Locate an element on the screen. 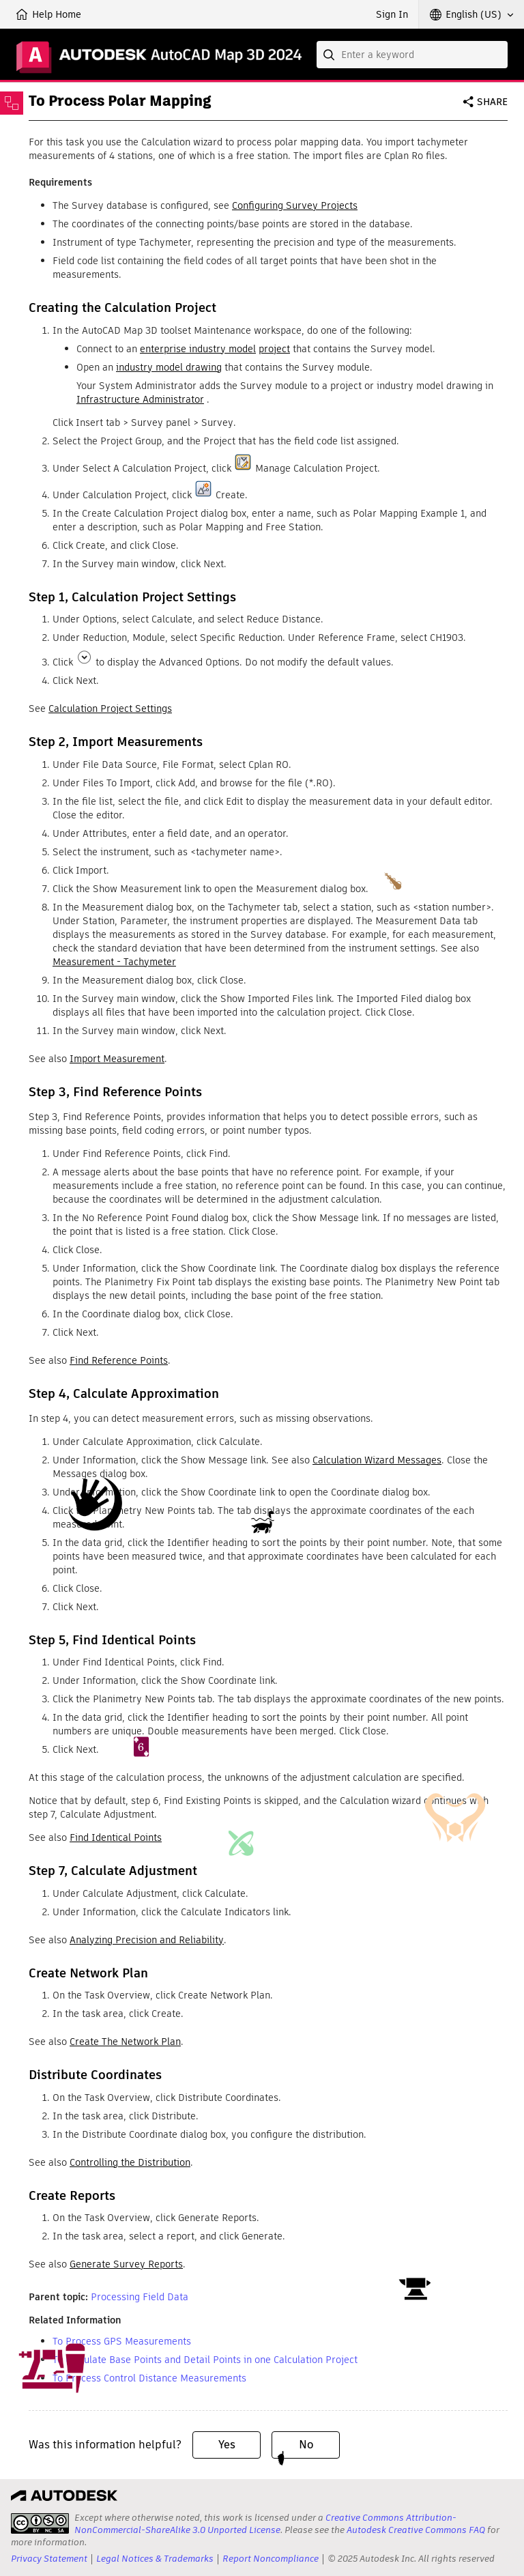  select plesiosaurus character or dinosaur type is located at coordinates (263, 1522).